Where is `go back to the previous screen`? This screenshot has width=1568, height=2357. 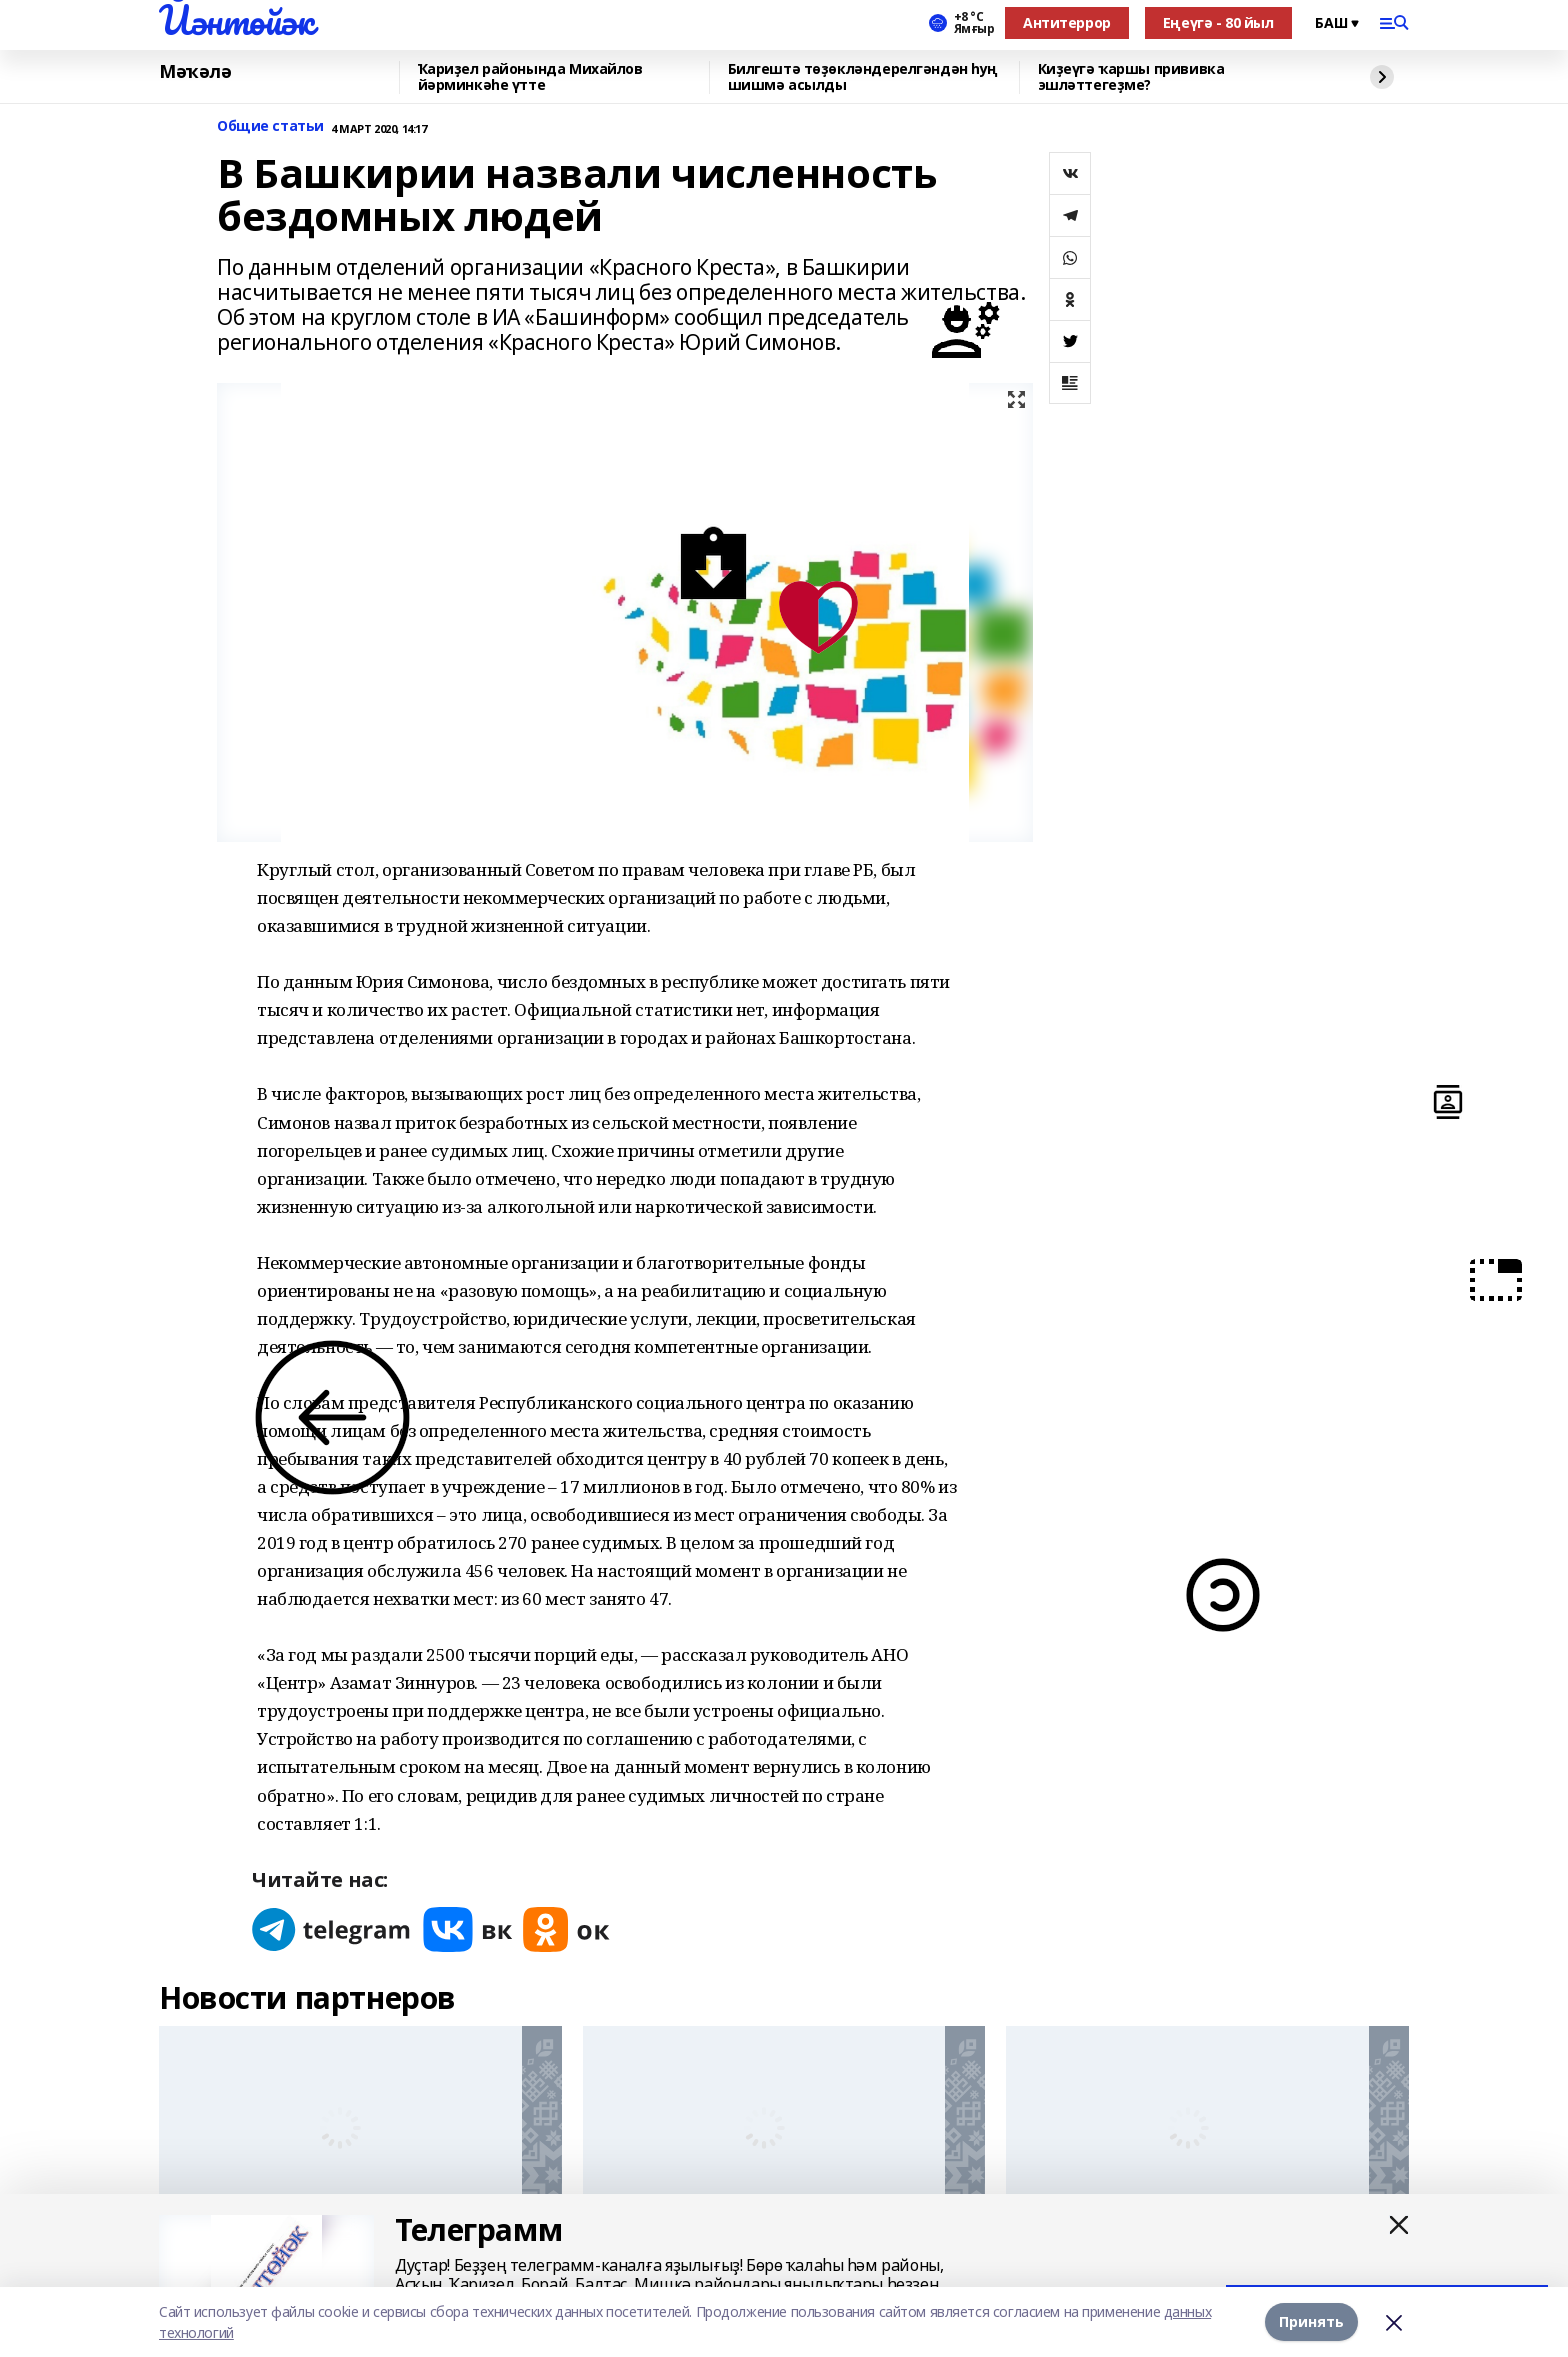
go back to the previous screen is located at coordinates (332, 1417).